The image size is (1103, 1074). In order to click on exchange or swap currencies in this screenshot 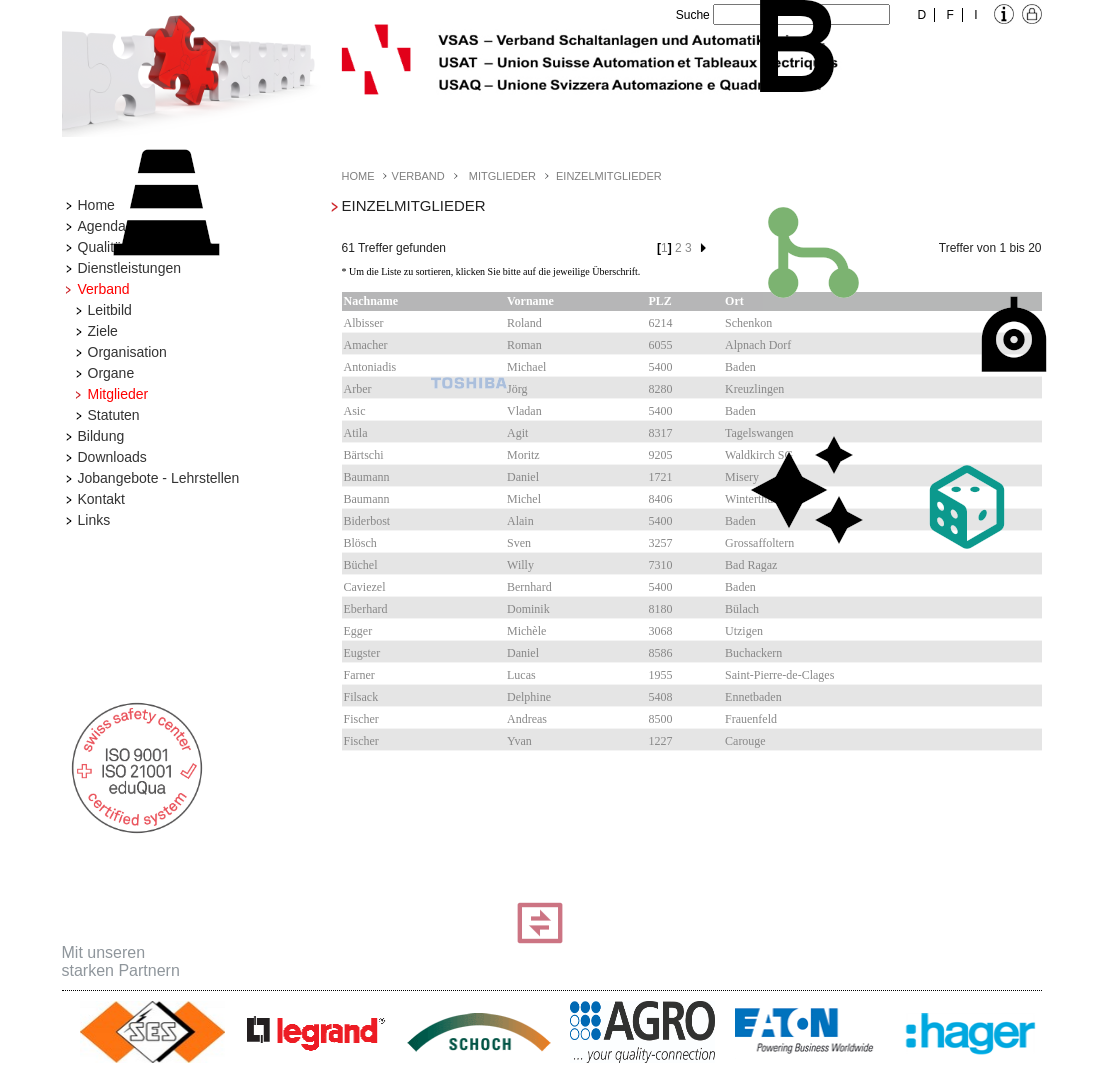, I will do `click(540, 923)`.